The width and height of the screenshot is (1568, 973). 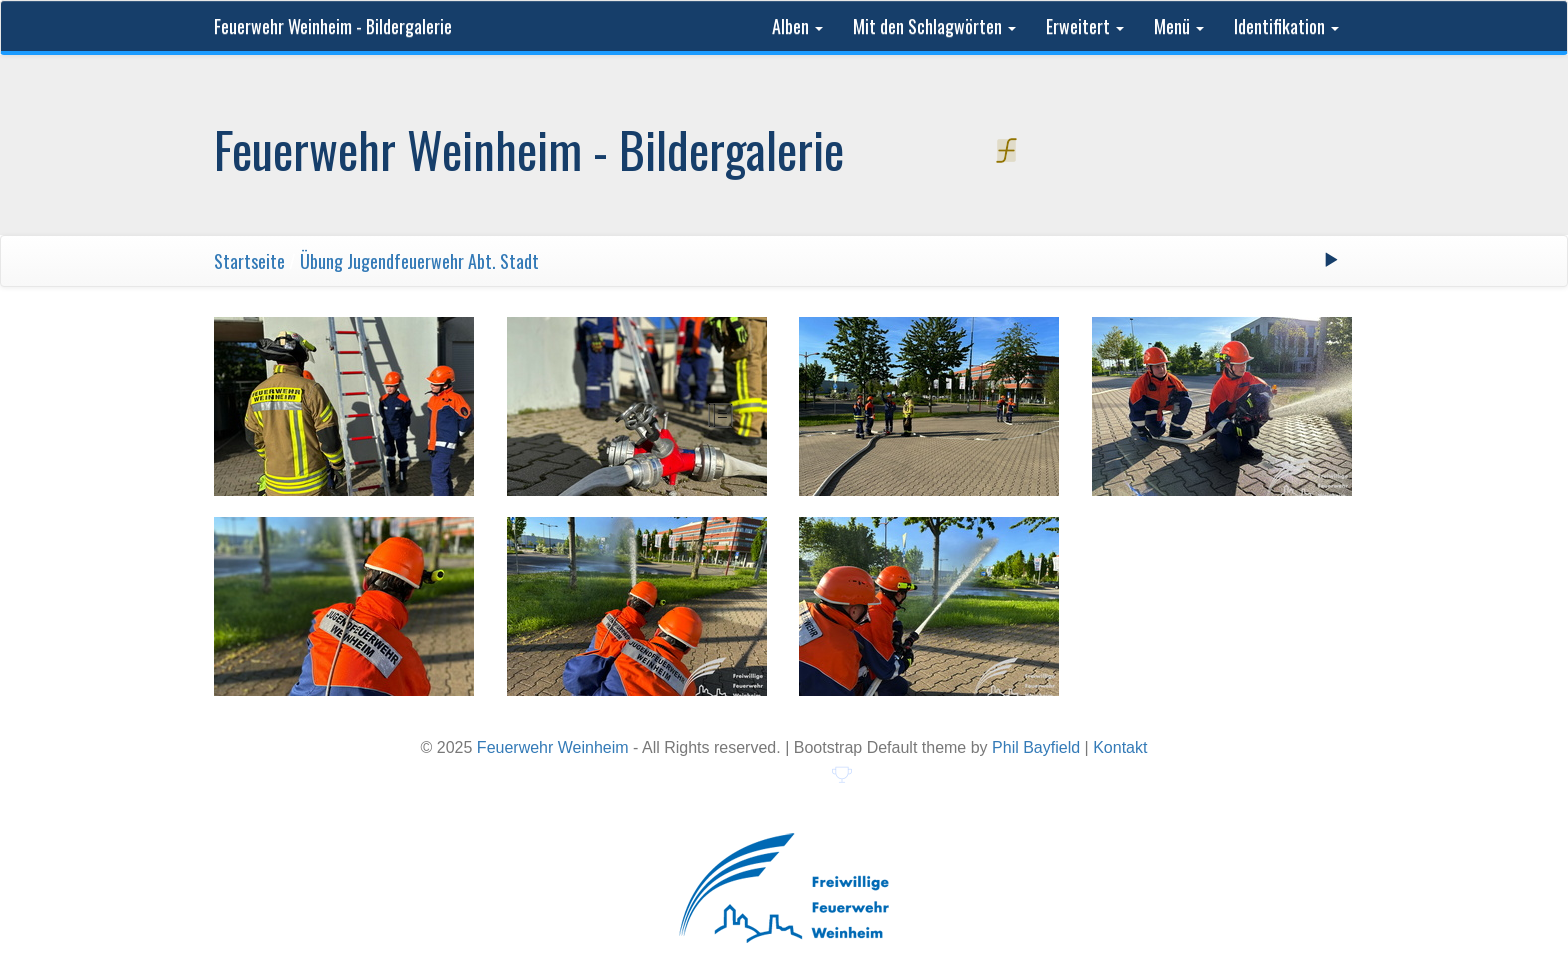 I want to click on view achievements or awards, so click(x=842, y=774).